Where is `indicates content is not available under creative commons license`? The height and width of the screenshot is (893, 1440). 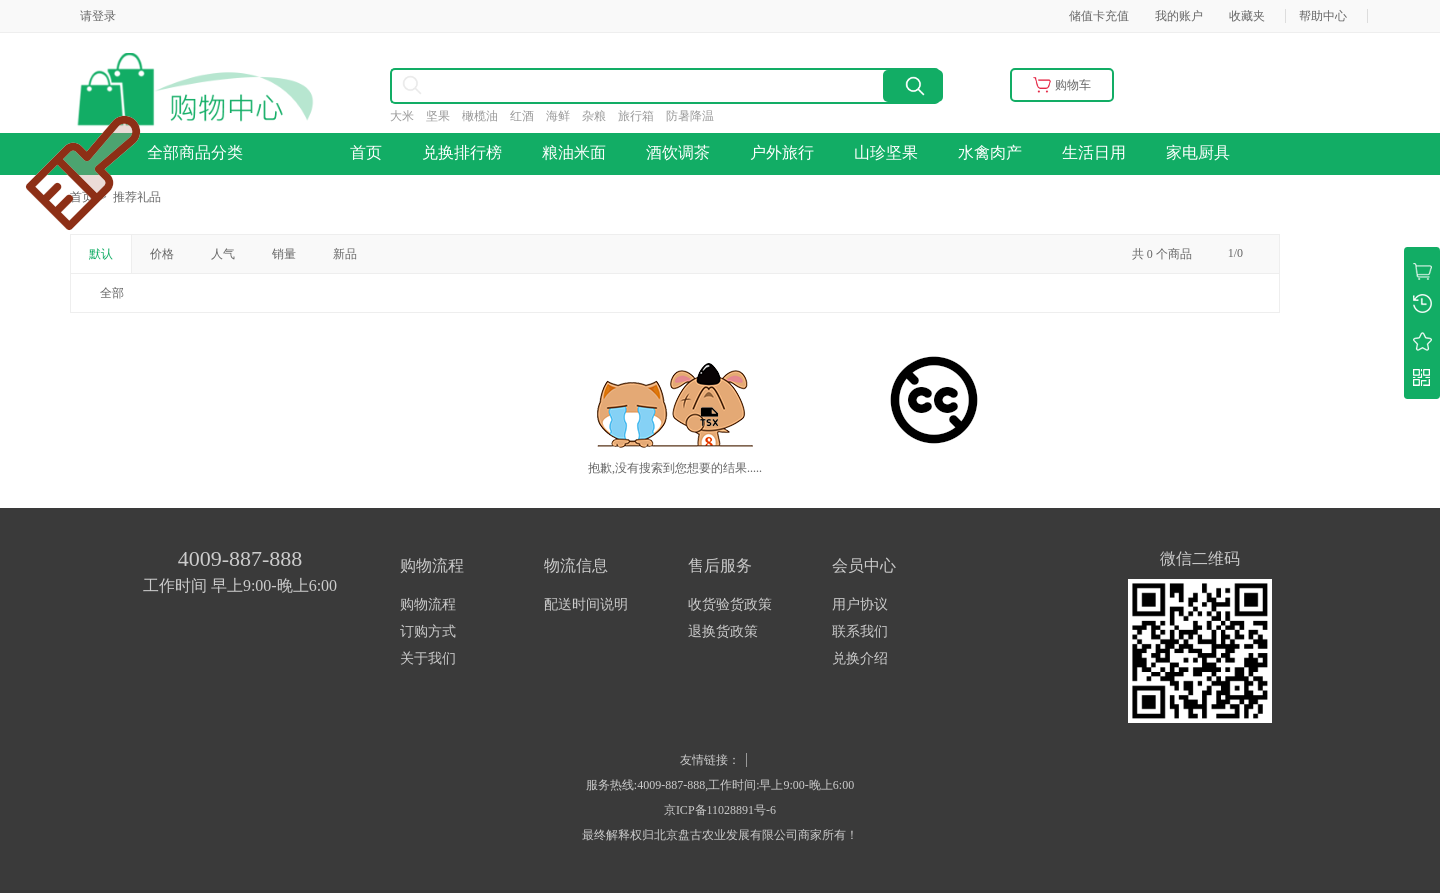
indicates content is not available under creative commons license is located at coordinates (934, 400).